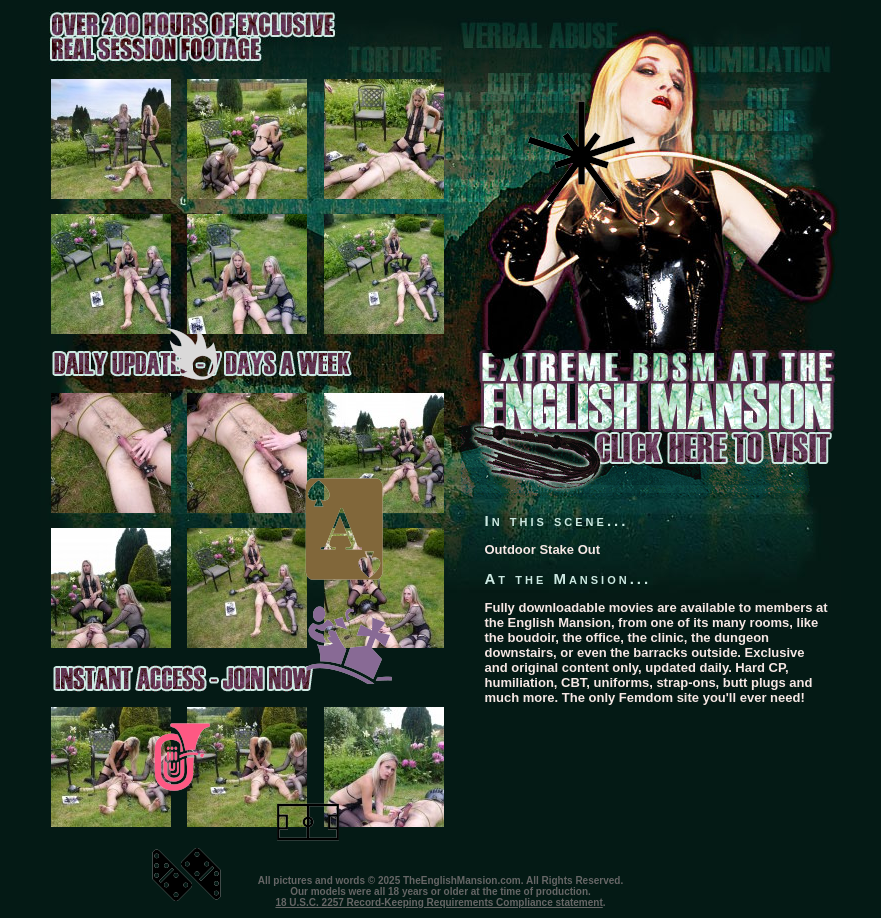  Describe the element at coordinates (581, 152) in the screenshot. I see `activate laser or beam attack` at that location.